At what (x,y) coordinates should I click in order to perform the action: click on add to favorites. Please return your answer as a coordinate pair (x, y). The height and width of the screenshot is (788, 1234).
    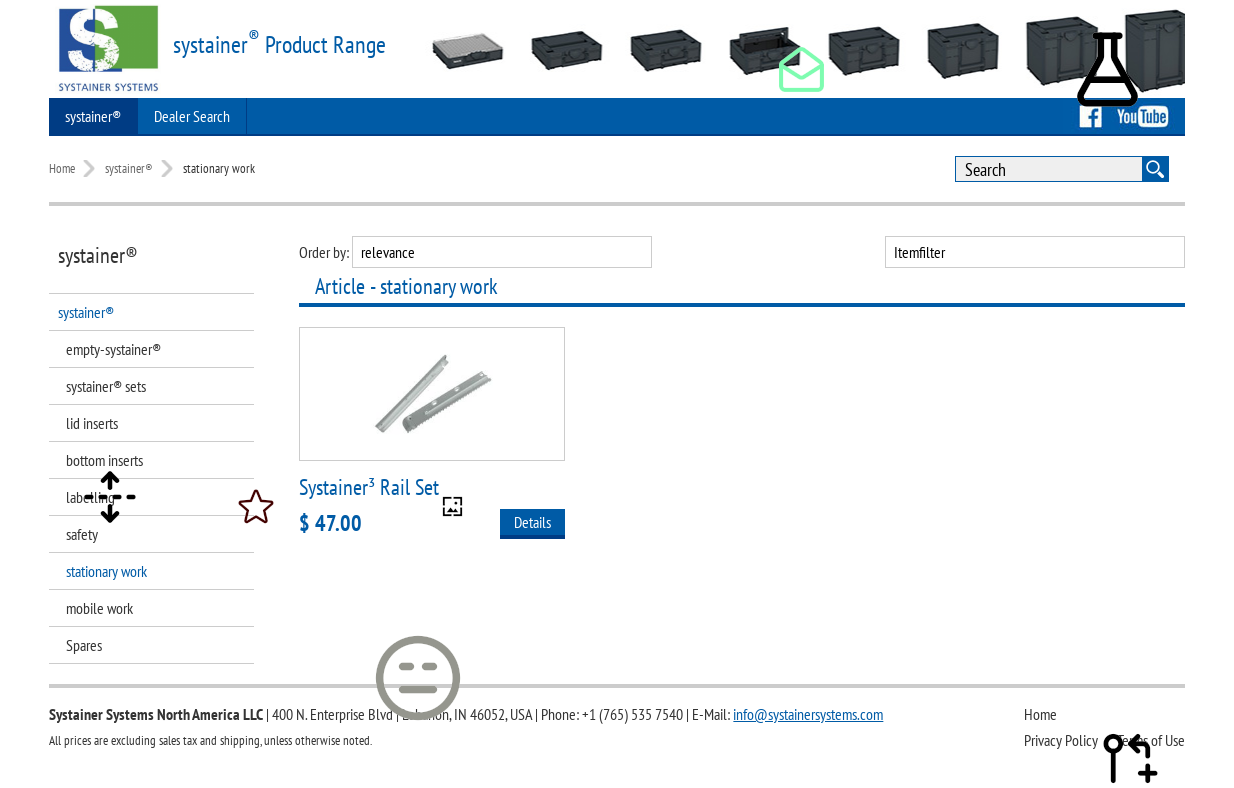
    Looking at the image, I should click on (256, 507).